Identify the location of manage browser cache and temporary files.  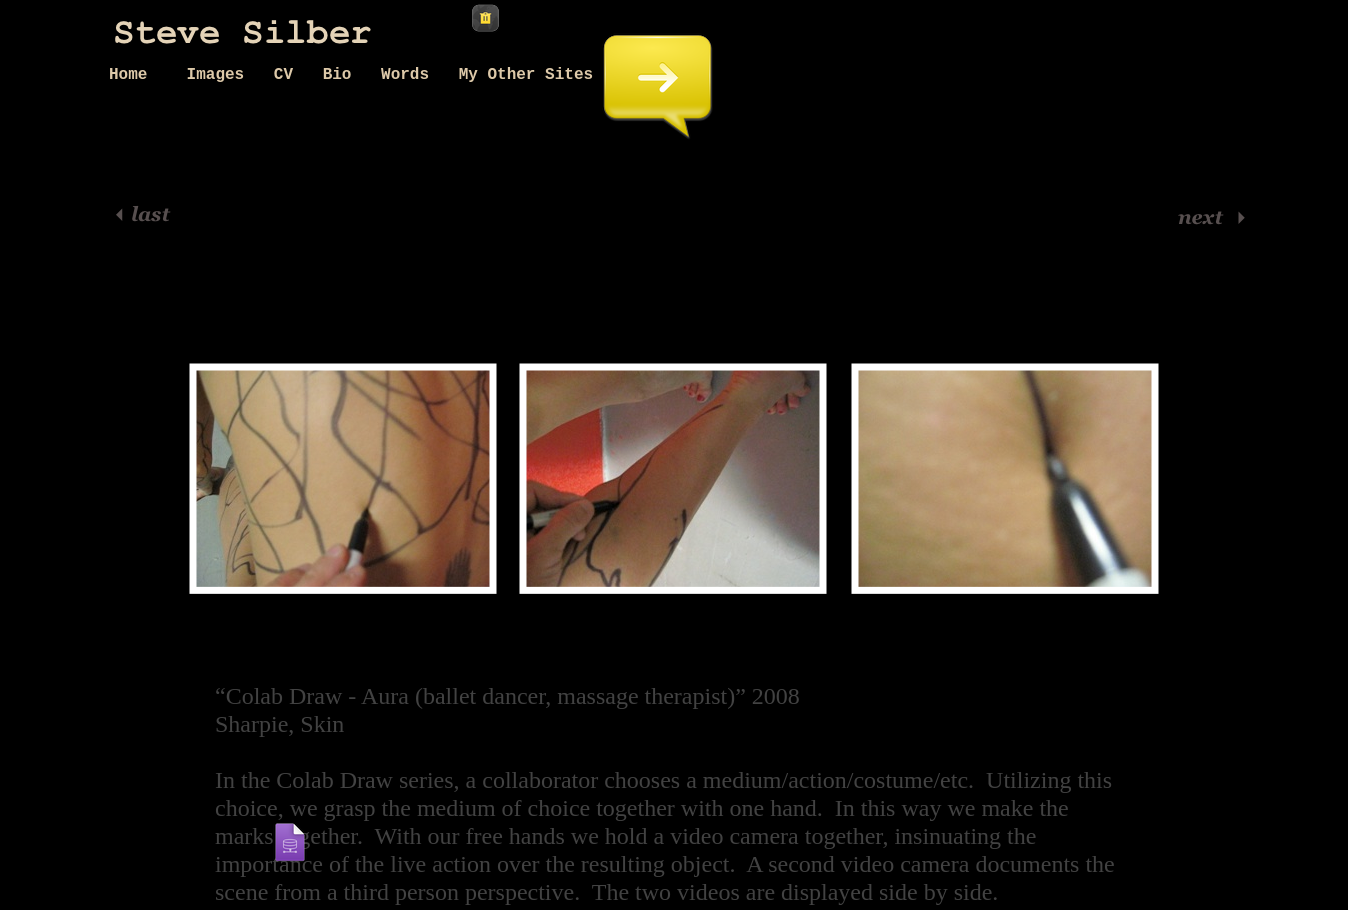
(485, 18).